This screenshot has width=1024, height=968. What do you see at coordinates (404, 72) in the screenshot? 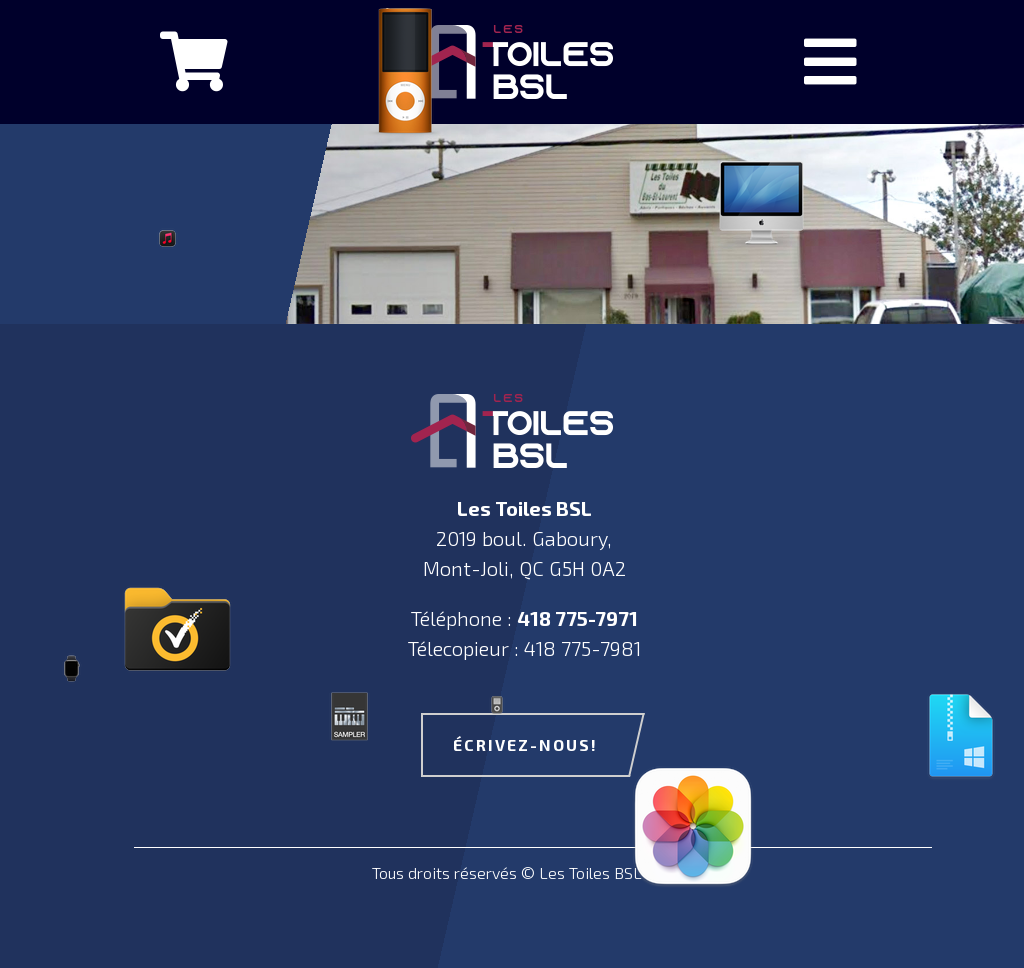
I see `sync music to ipod nano device` at bounding box center [404, 72].